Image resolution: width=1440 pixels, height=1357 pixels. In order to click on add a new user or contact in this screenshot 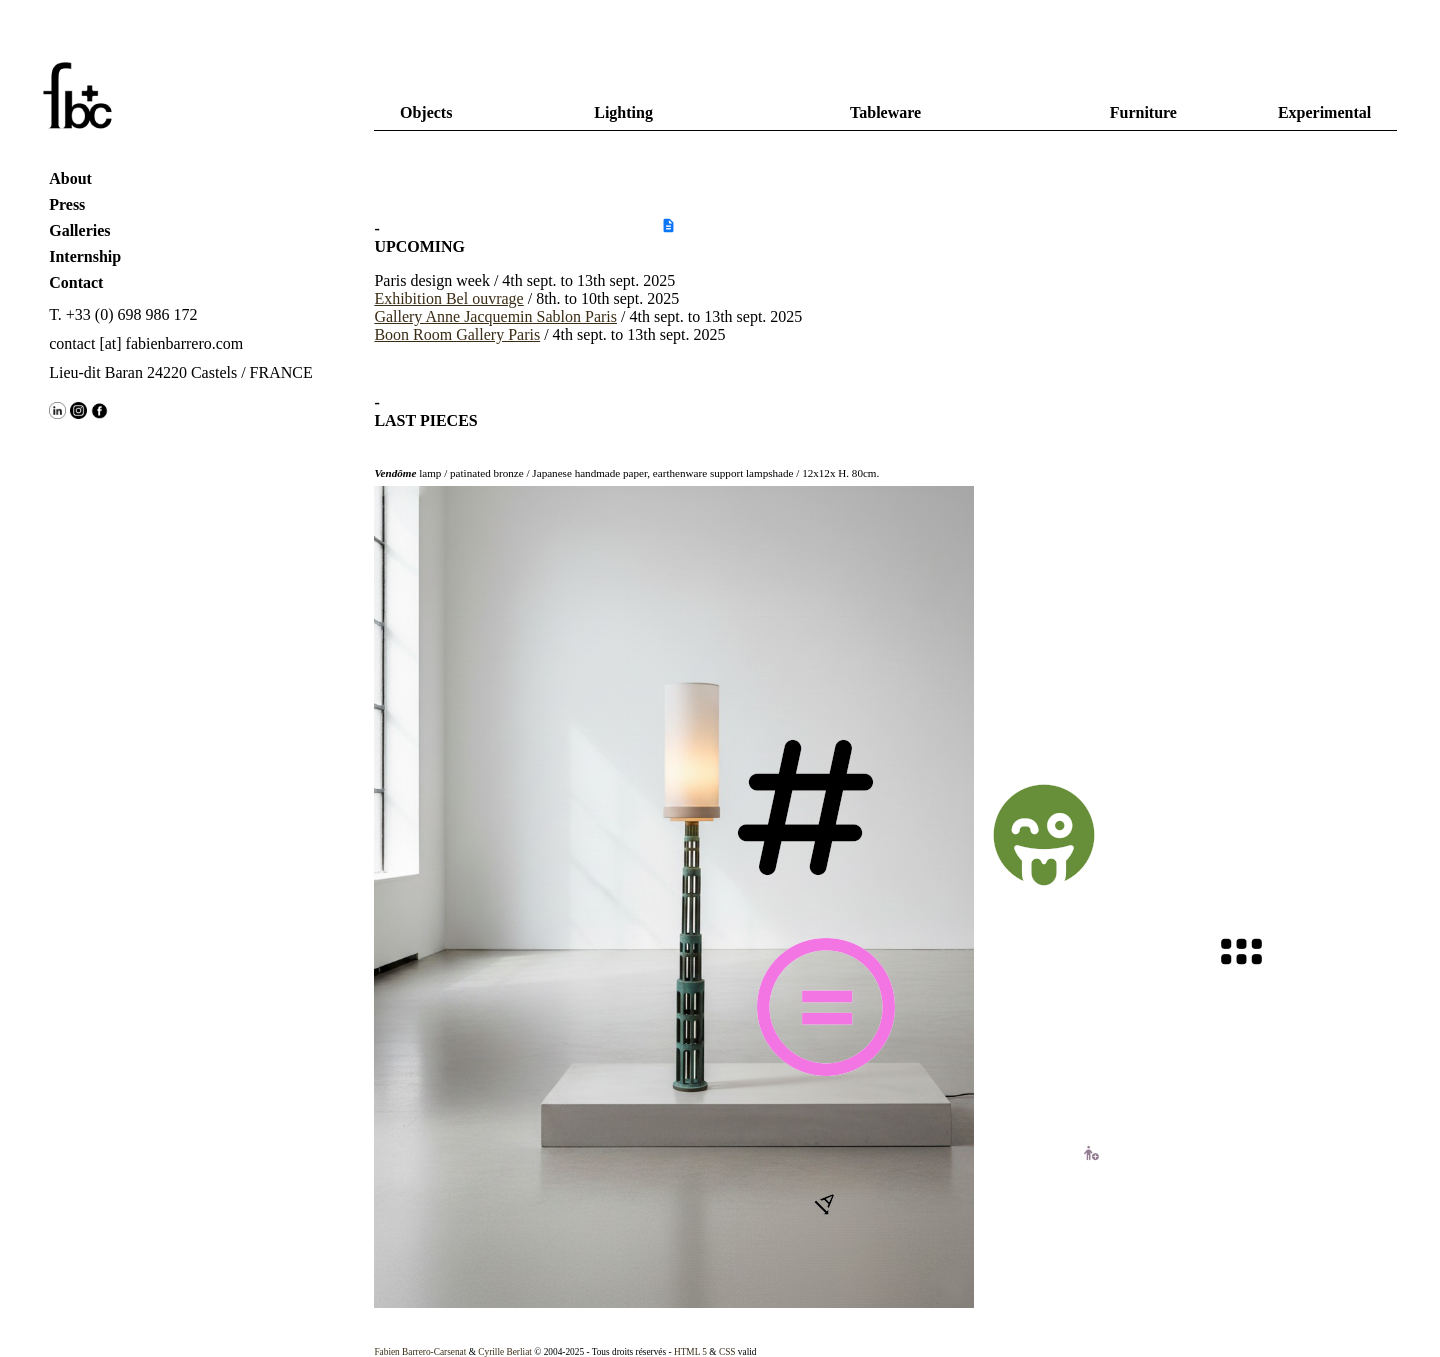, I will do `click(1091, 1153)`.